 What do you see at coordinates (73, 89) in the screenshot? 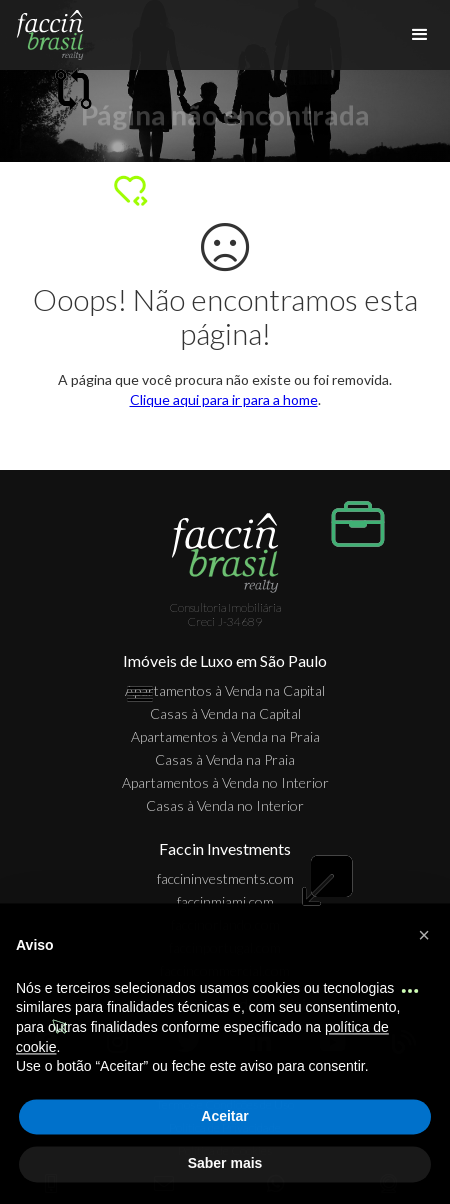
I see `compare branches or commits in version control` at bounding box center [73, 89].